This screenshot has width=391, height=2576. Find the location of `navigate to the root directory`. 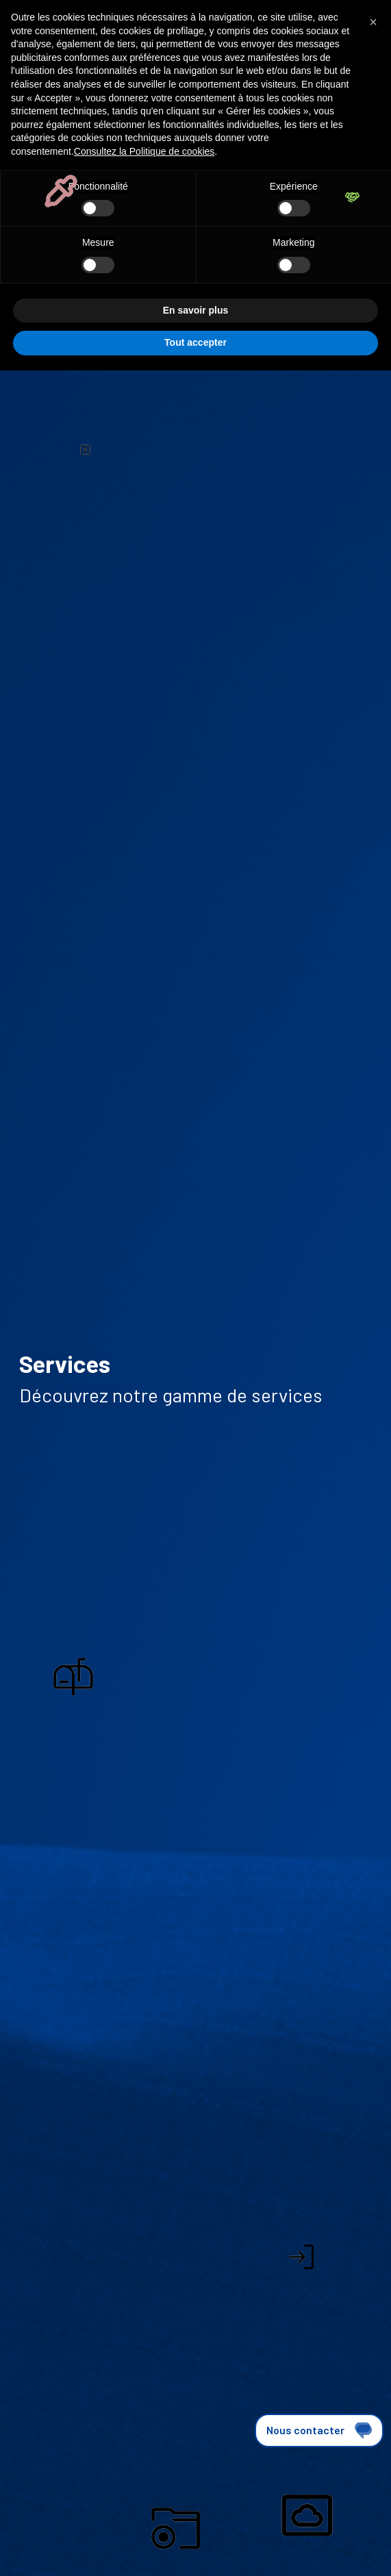

navigate to the root directory is located at coordinates (175, 2528).